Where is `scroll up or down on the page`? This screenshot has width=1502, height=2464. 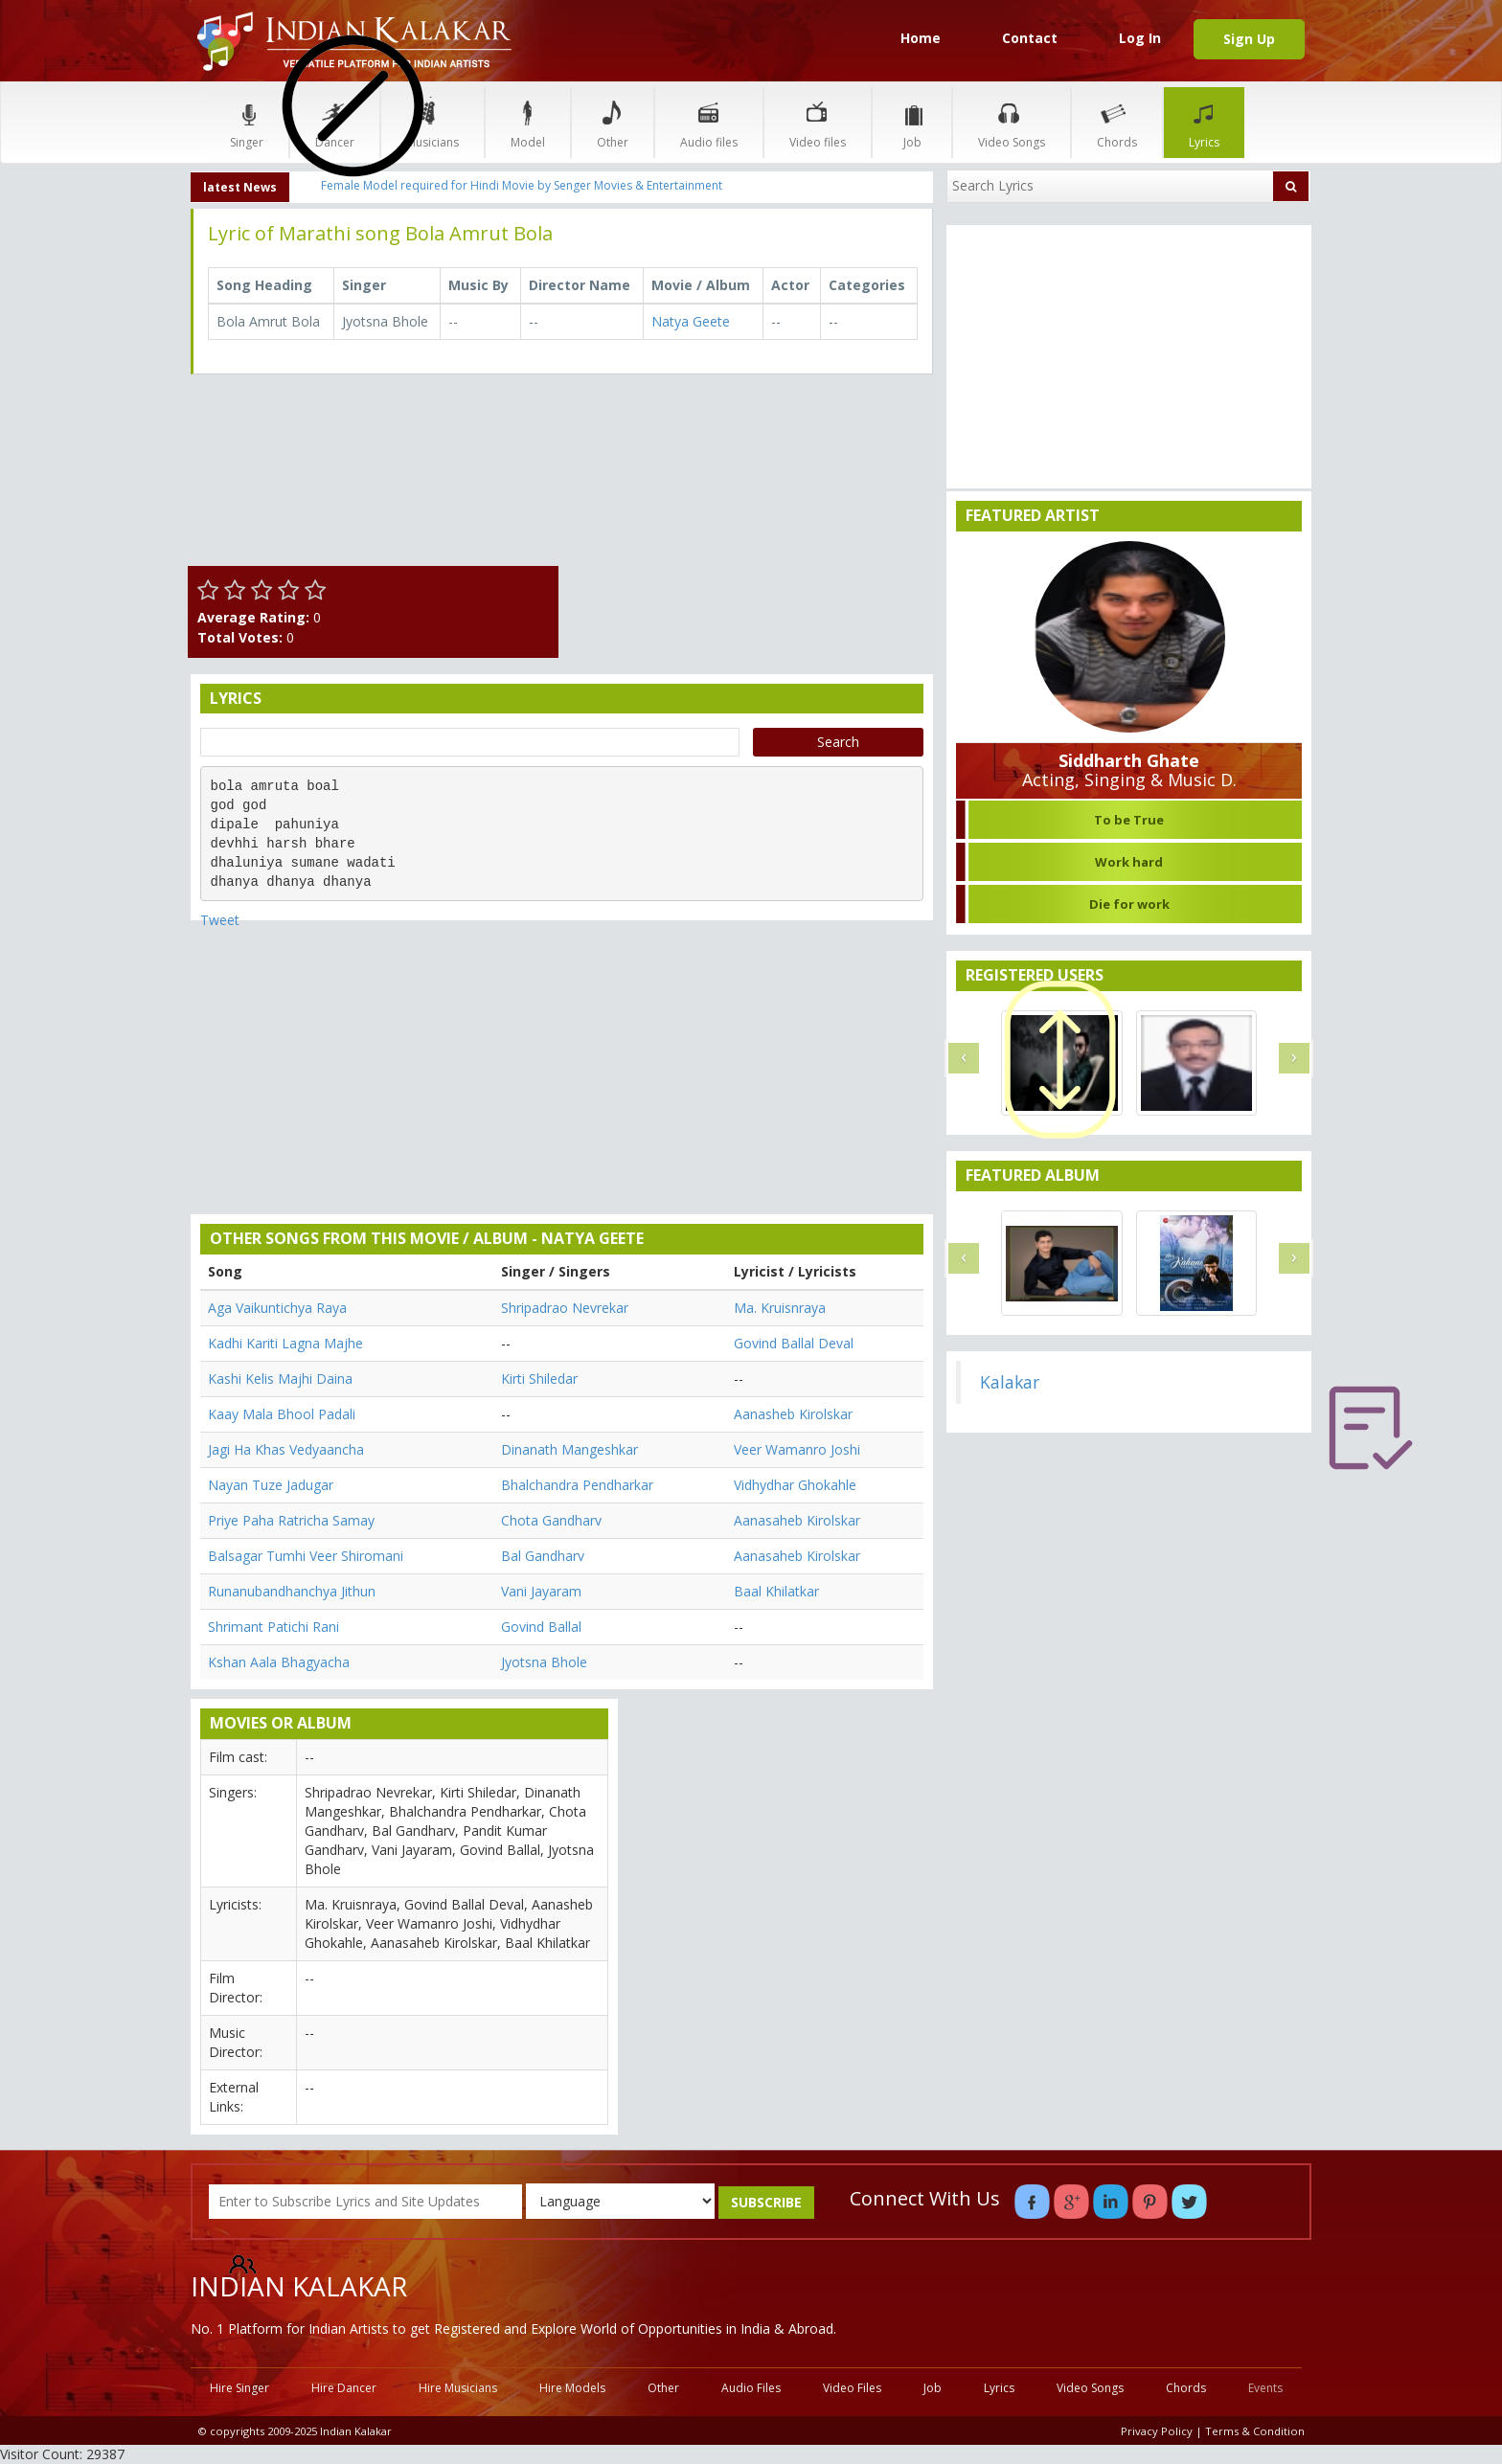 scroll up or down on the page is located at coordinates (1059, 1059).